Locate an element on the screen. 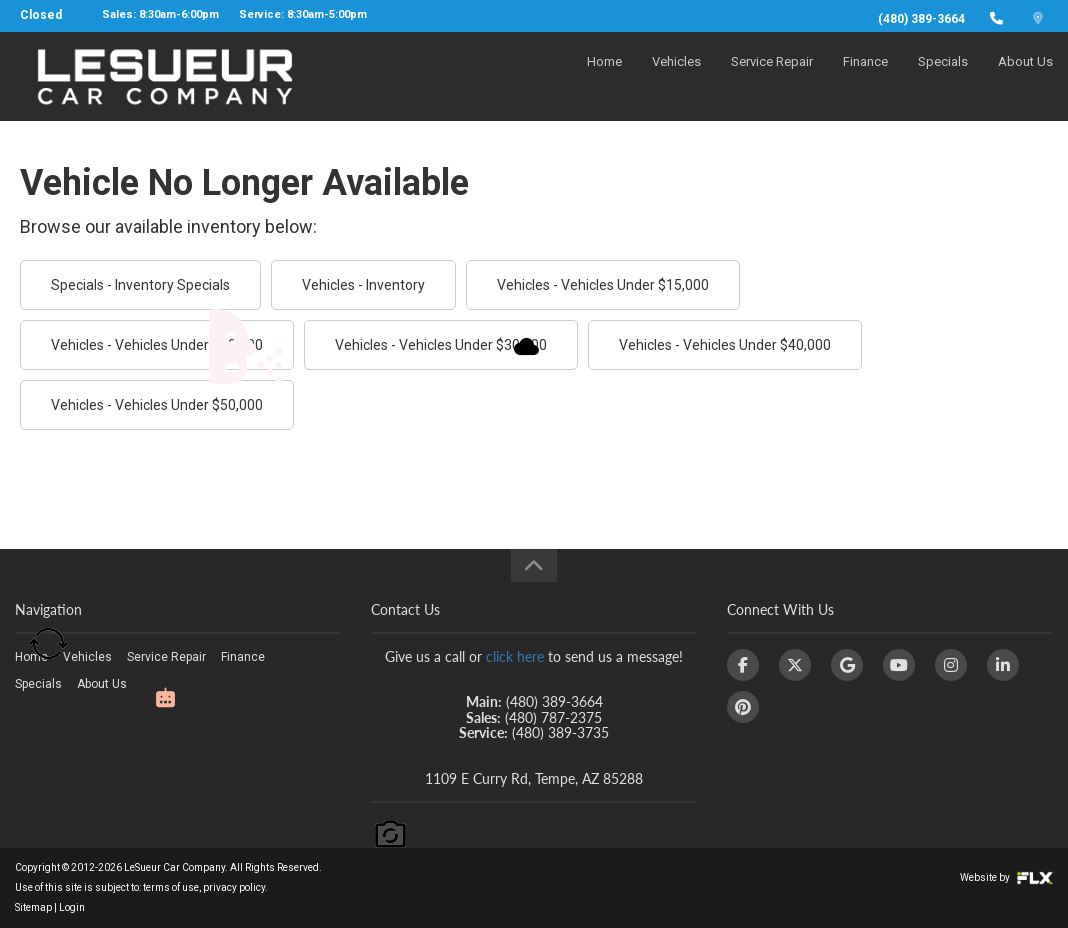  cloud storage or syncing status is located at coordinates (526, 346).